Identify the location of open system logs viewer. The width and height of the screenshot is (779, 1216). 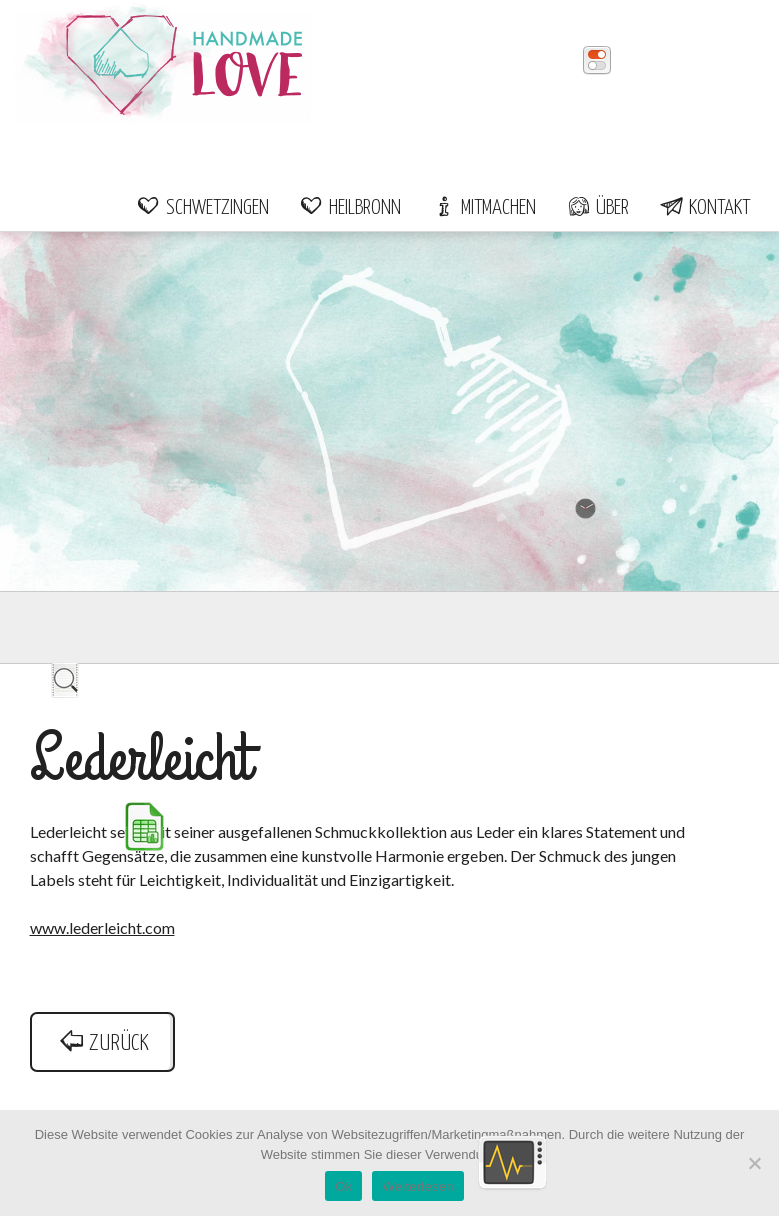
(65, 680).